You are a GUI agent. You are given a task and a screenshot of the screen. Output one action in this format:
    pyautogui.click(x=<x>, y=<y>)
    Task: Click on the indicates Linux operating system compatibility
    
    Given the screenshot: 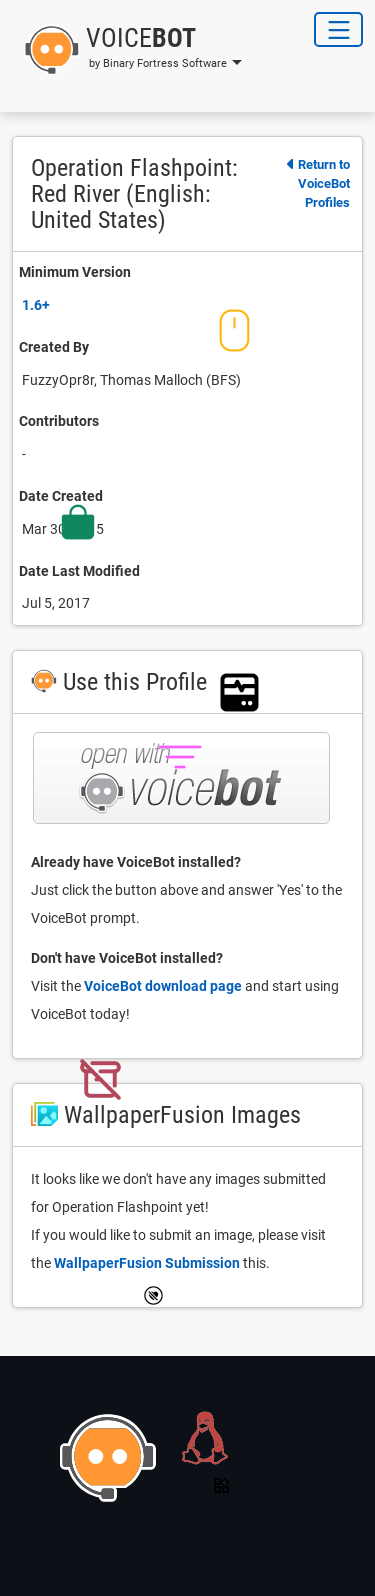 What is the action you would take?
    pyautogui.click(x=205, y=1438)
    